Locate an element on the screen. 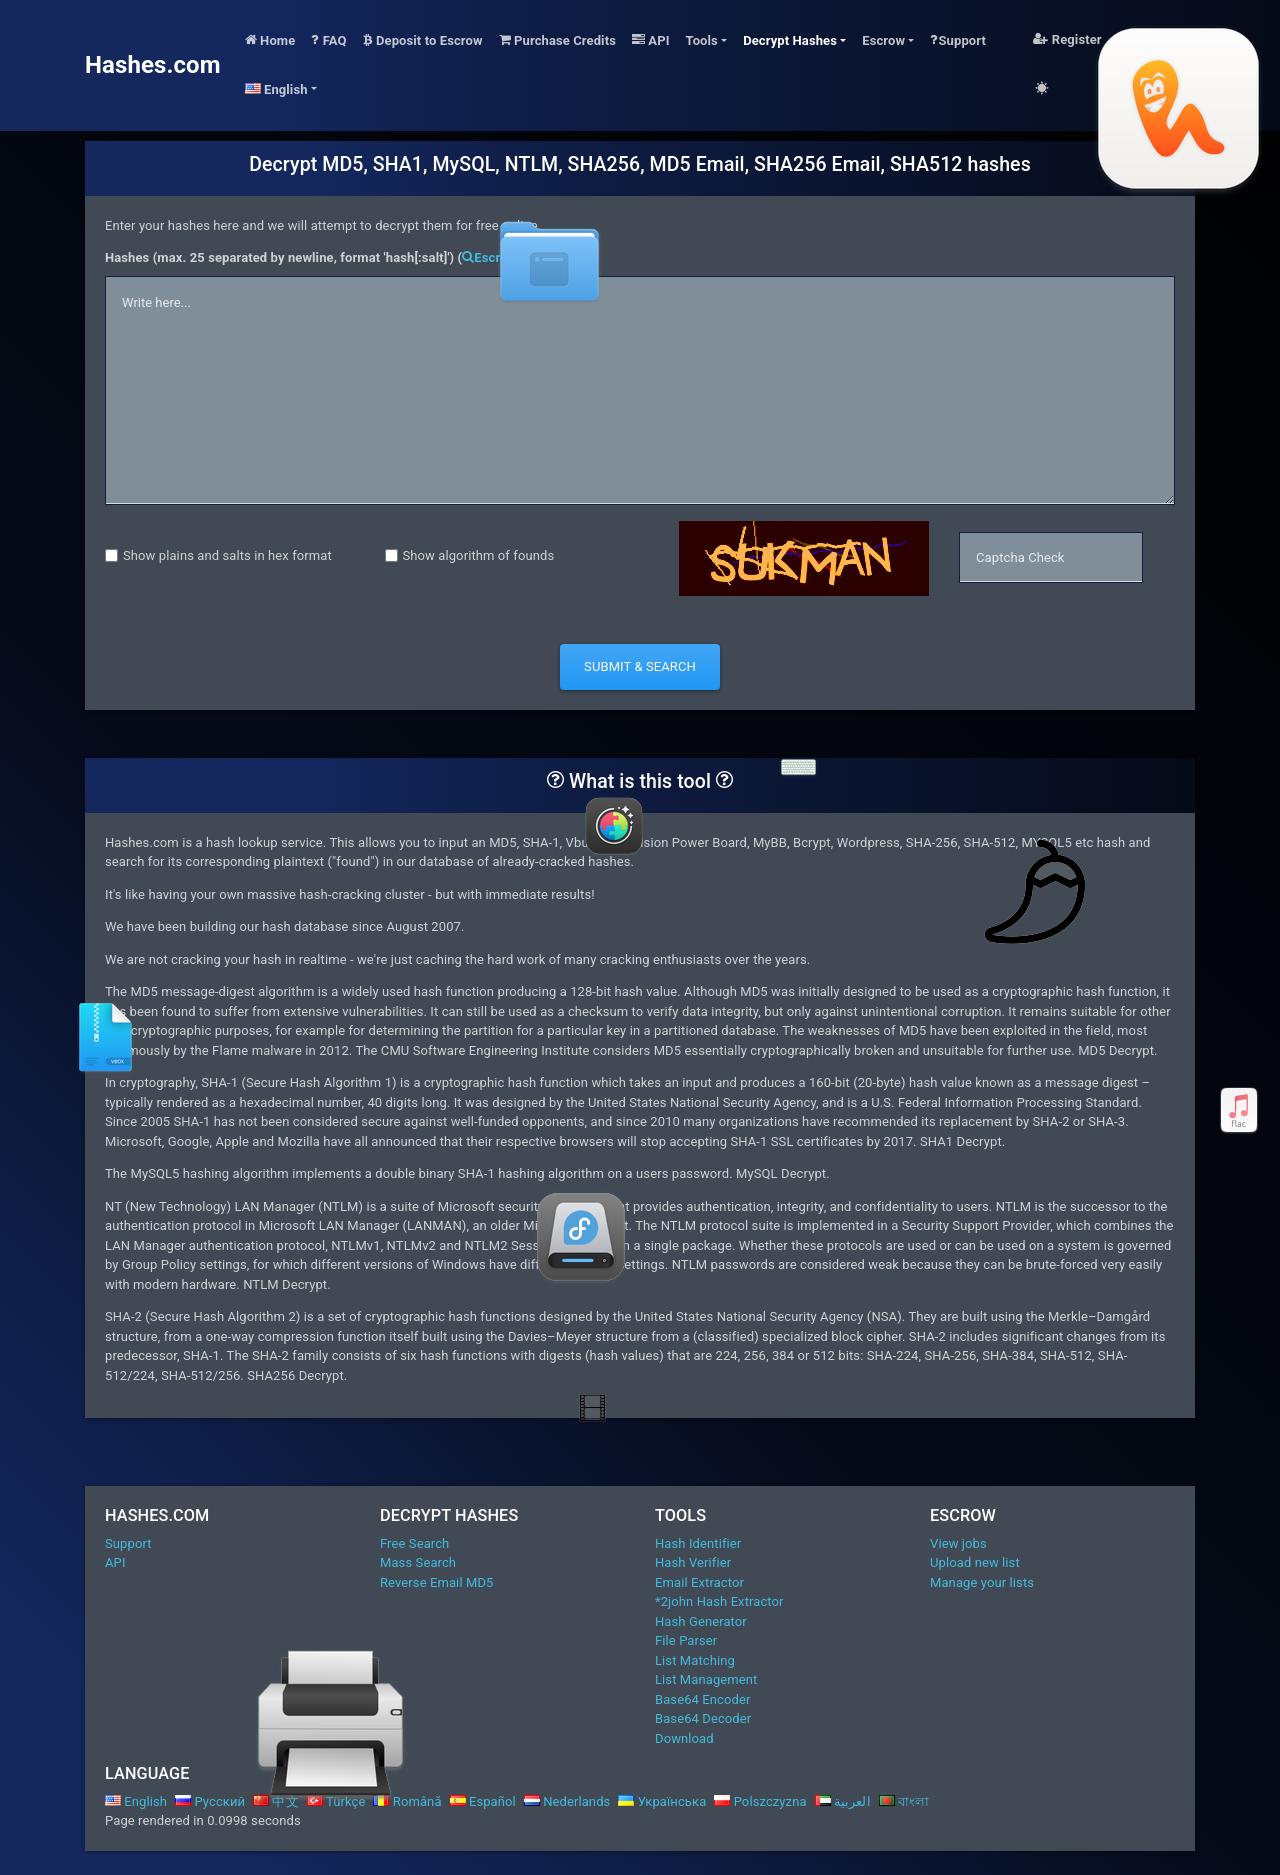 The width and height of the screenshot is (1280, 1875). indicates spicy food or heat level is located at coordinates (1040, 895).